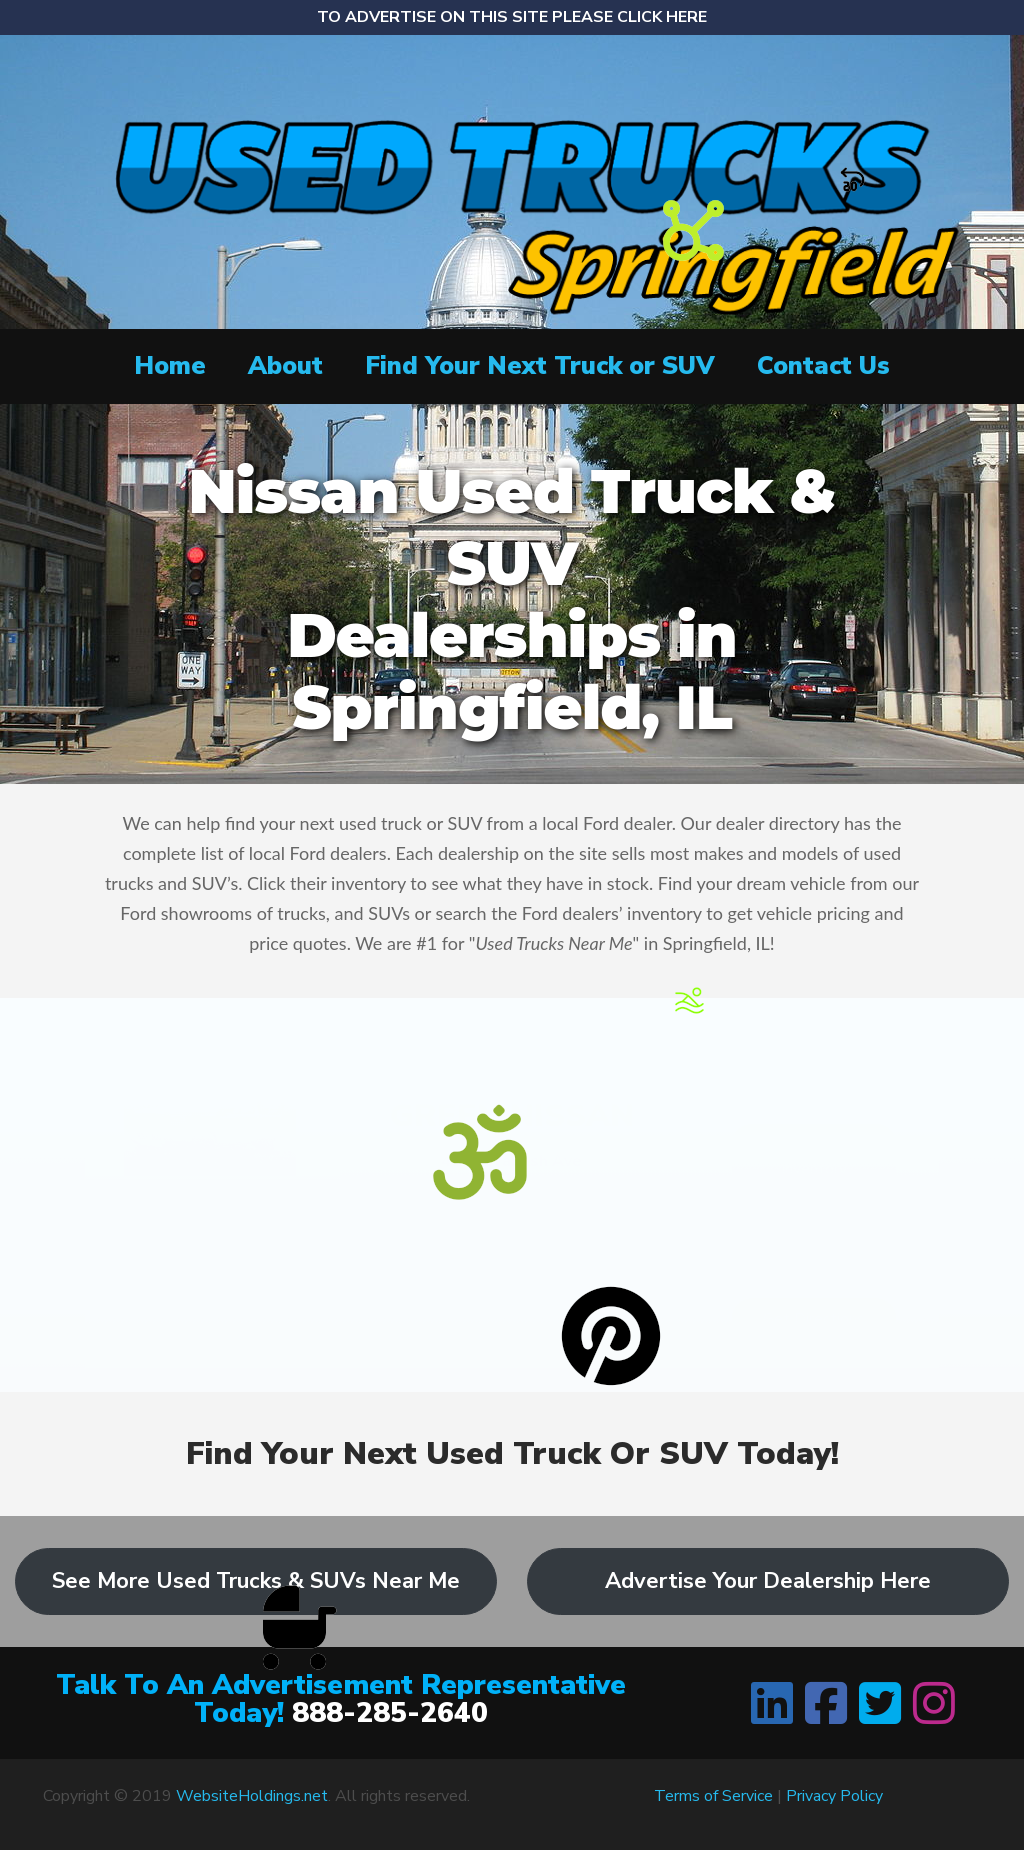  I want to click on indicates hinduism or spiritual content, so click(478, 1151).